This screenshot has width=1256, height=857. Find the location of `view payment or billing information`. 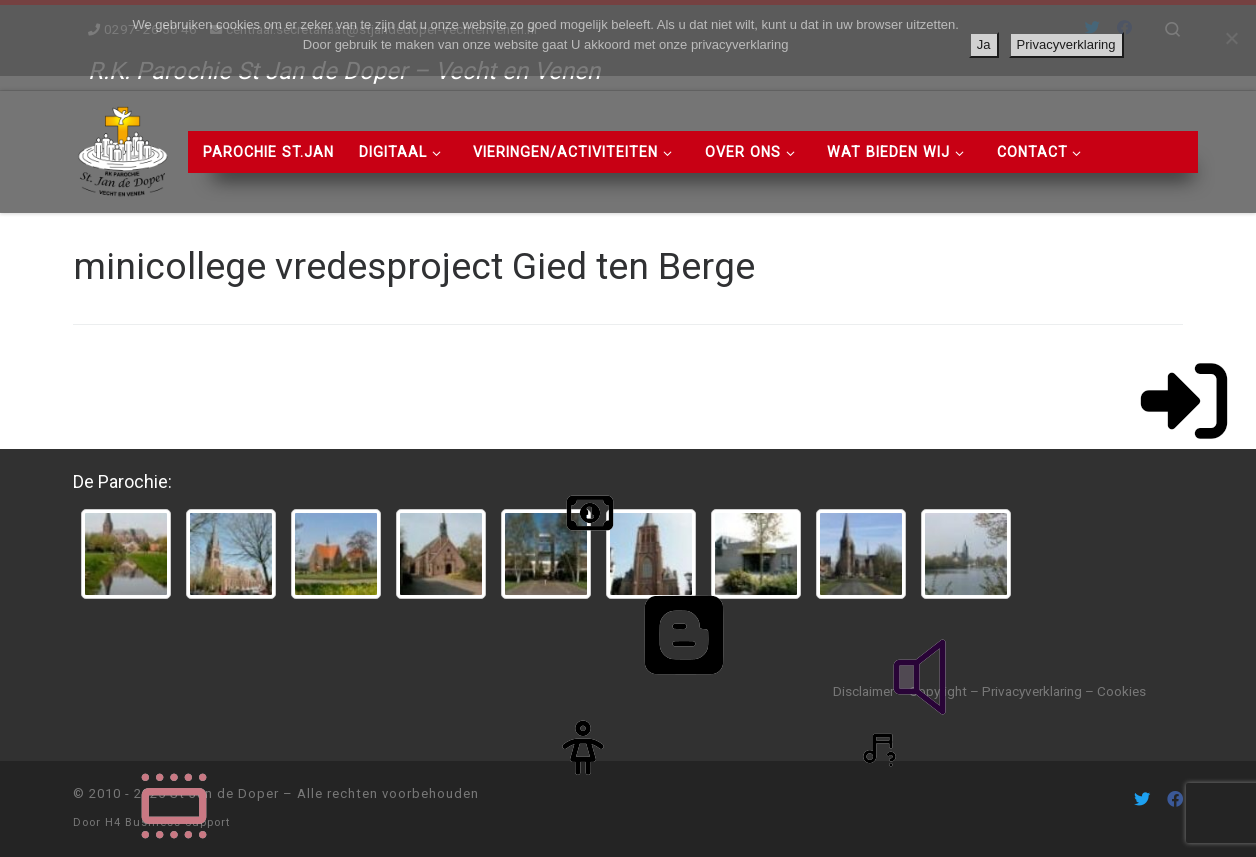

view payment or billing information is located at coordinates (590, 513).